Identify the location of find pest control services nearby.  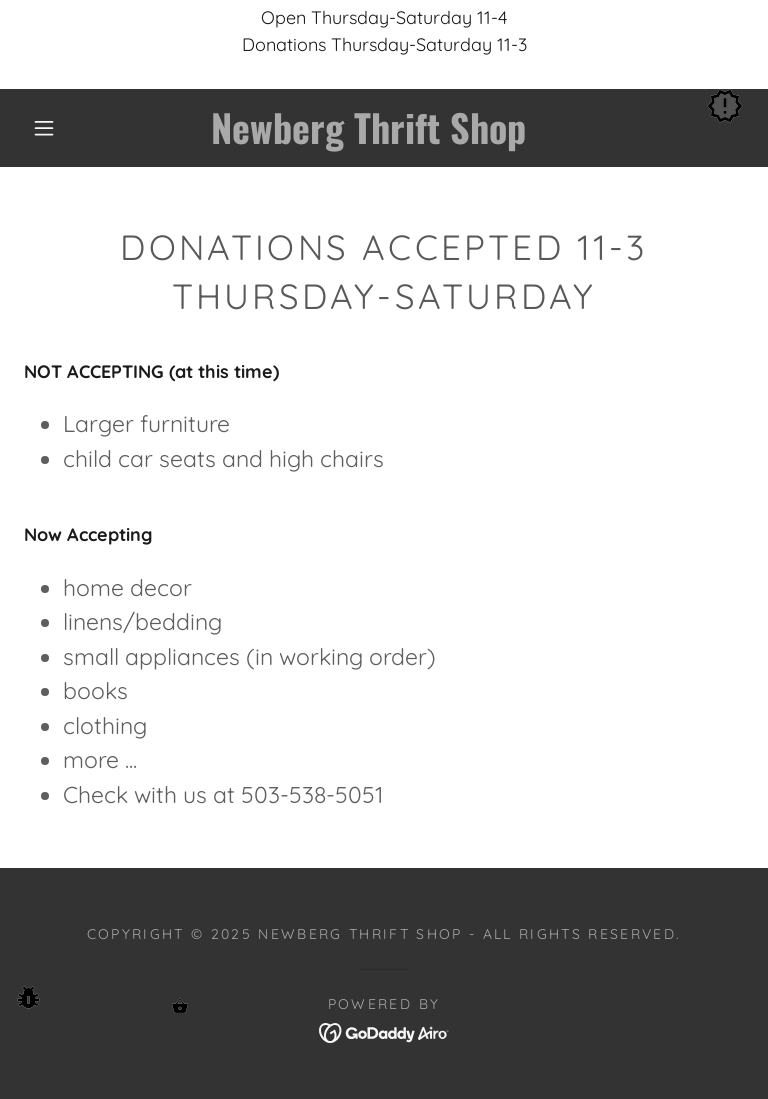
(28, 997).